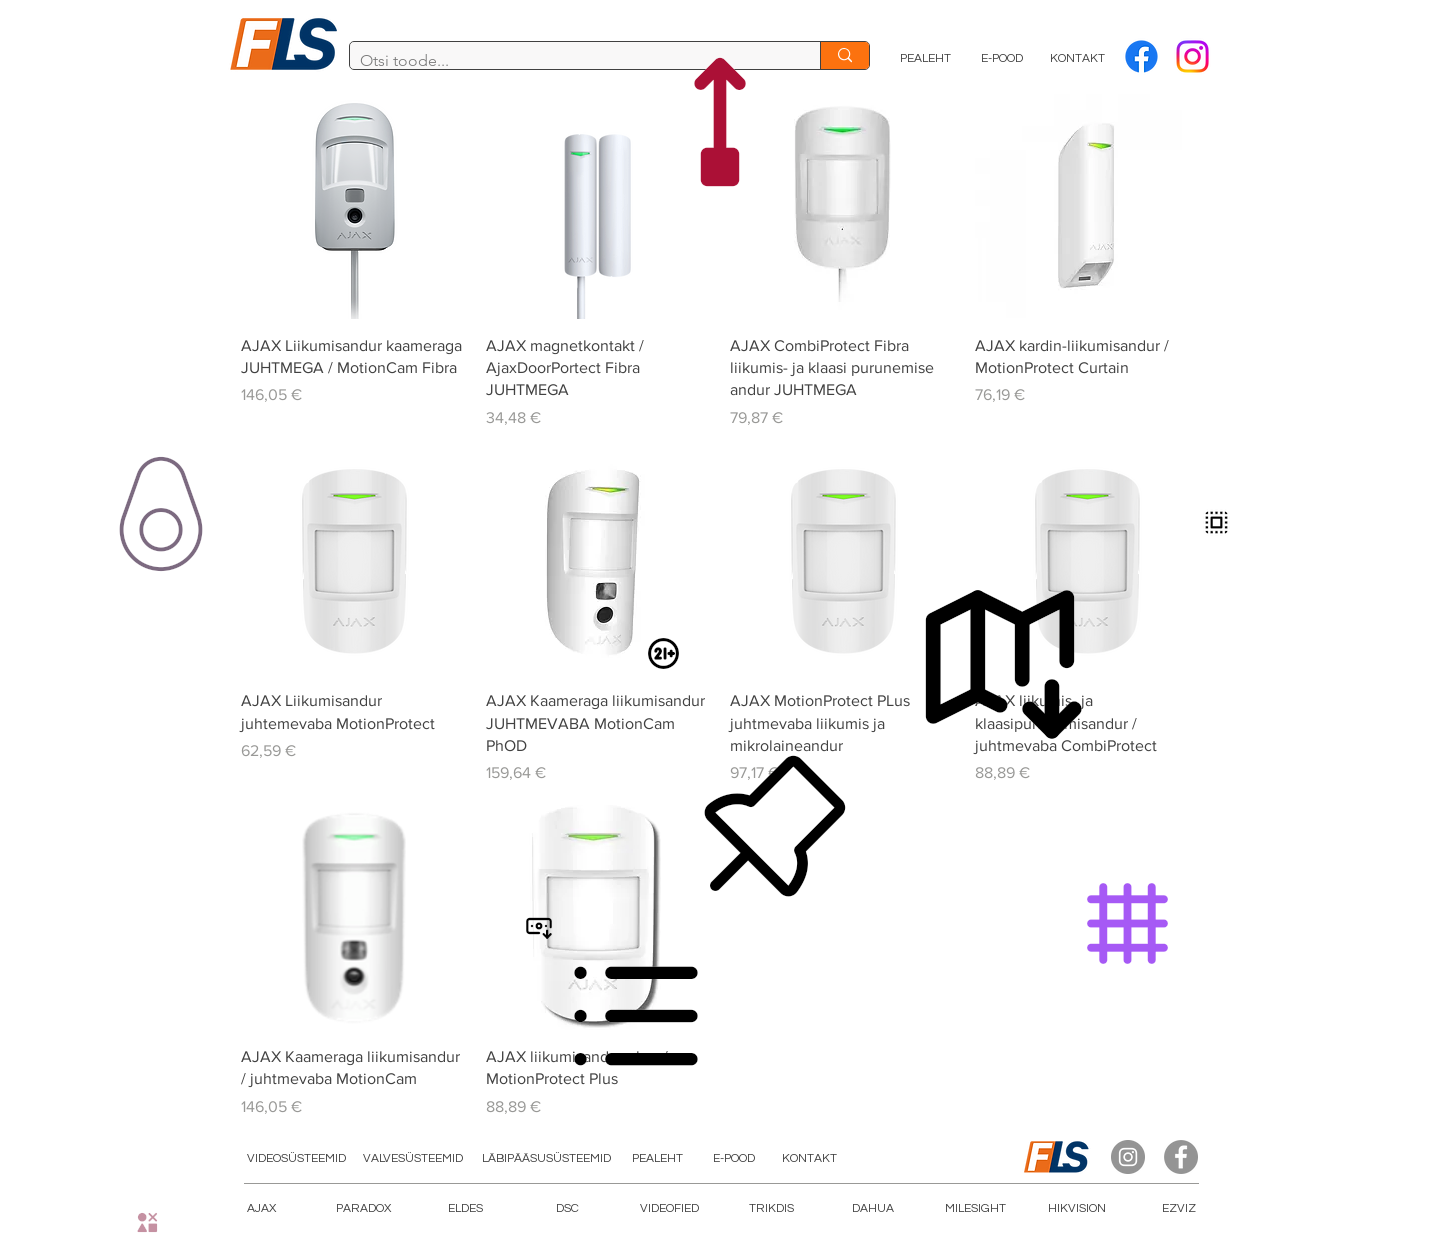  What do you see at coordinates (539, 926) in the screenshot?
I see `receive a payment or deposit` at bounding box center [539, 926].